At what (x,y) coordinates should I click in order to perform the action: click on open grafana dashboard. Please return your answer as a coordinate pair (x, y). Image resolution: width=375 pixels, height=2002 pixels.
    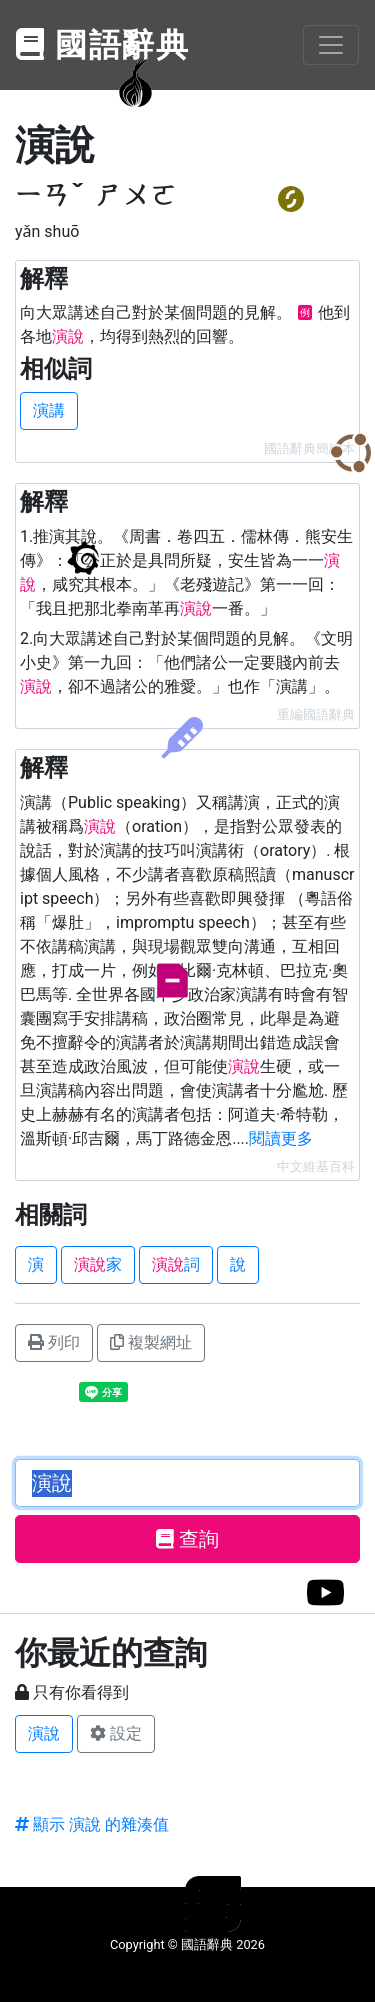
    Looking at the image, I should click on (83, 558).